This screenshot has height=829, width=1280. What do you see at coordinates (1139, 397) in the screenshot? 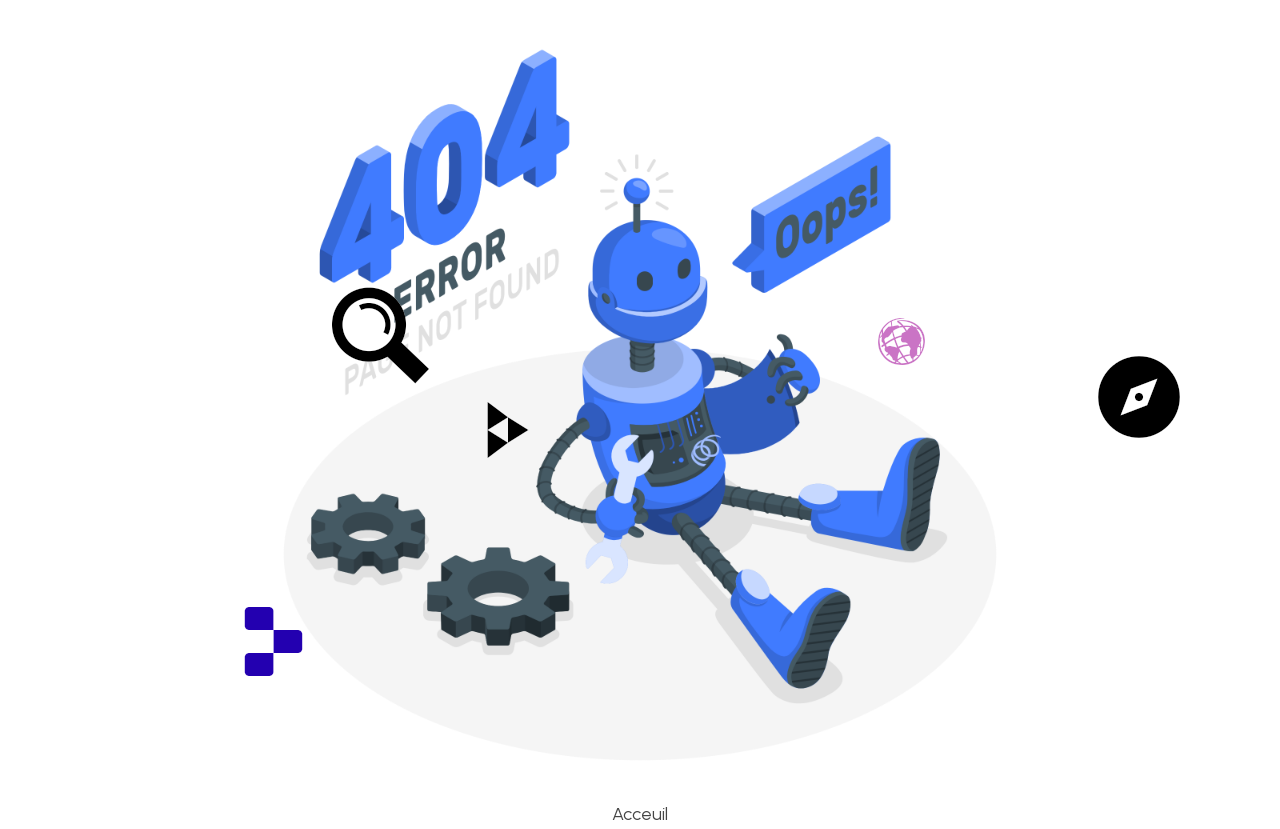
I see `open compass or navigation app` at bounding box center [1139, 397].